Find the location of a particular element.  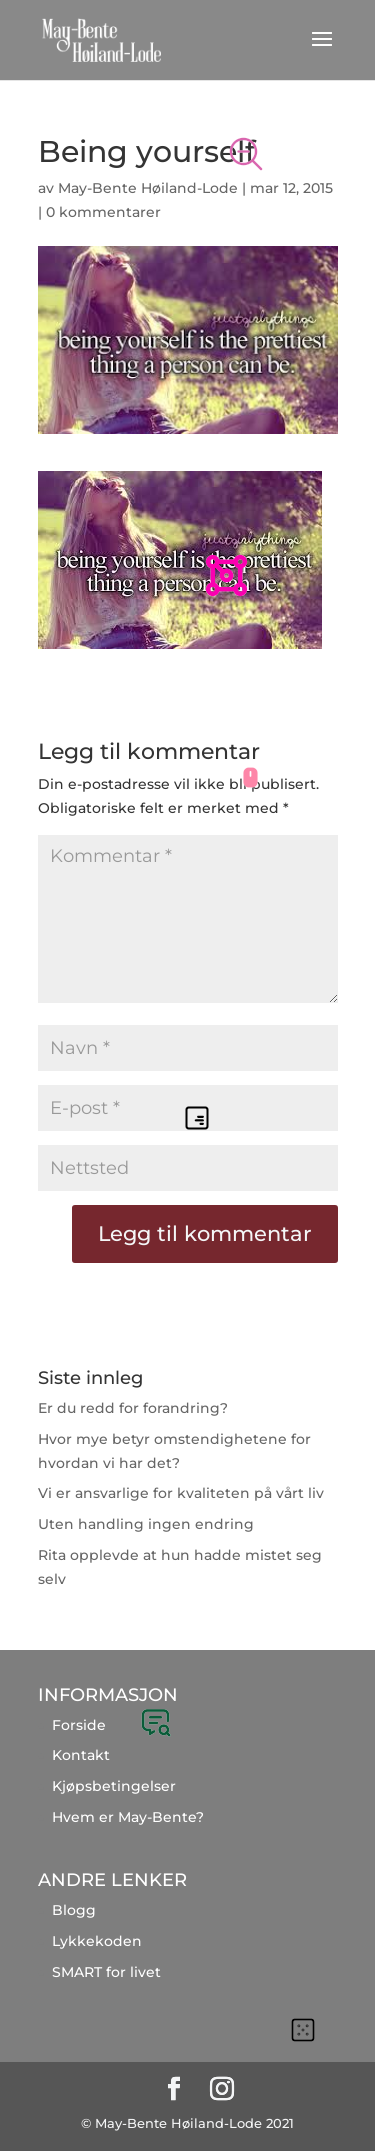

search through your messages is located at coordinates (155, 1721).